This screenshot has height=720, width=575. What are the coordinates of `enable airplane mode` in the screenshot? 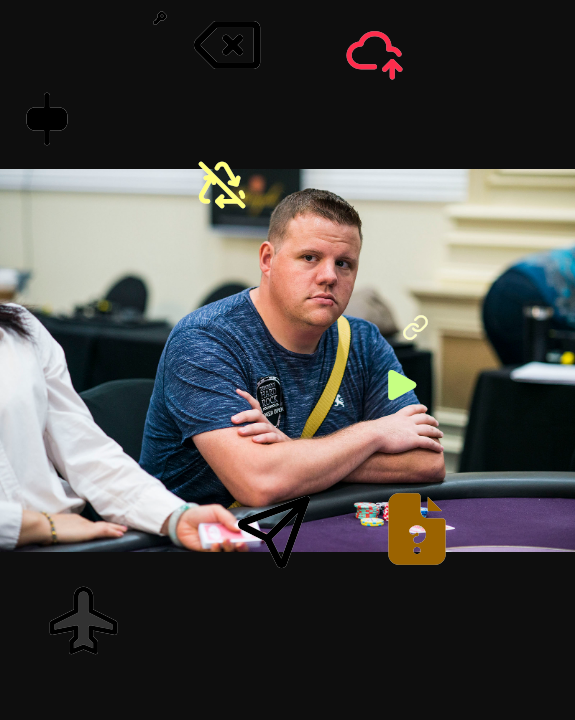 It's located at (83, 620).